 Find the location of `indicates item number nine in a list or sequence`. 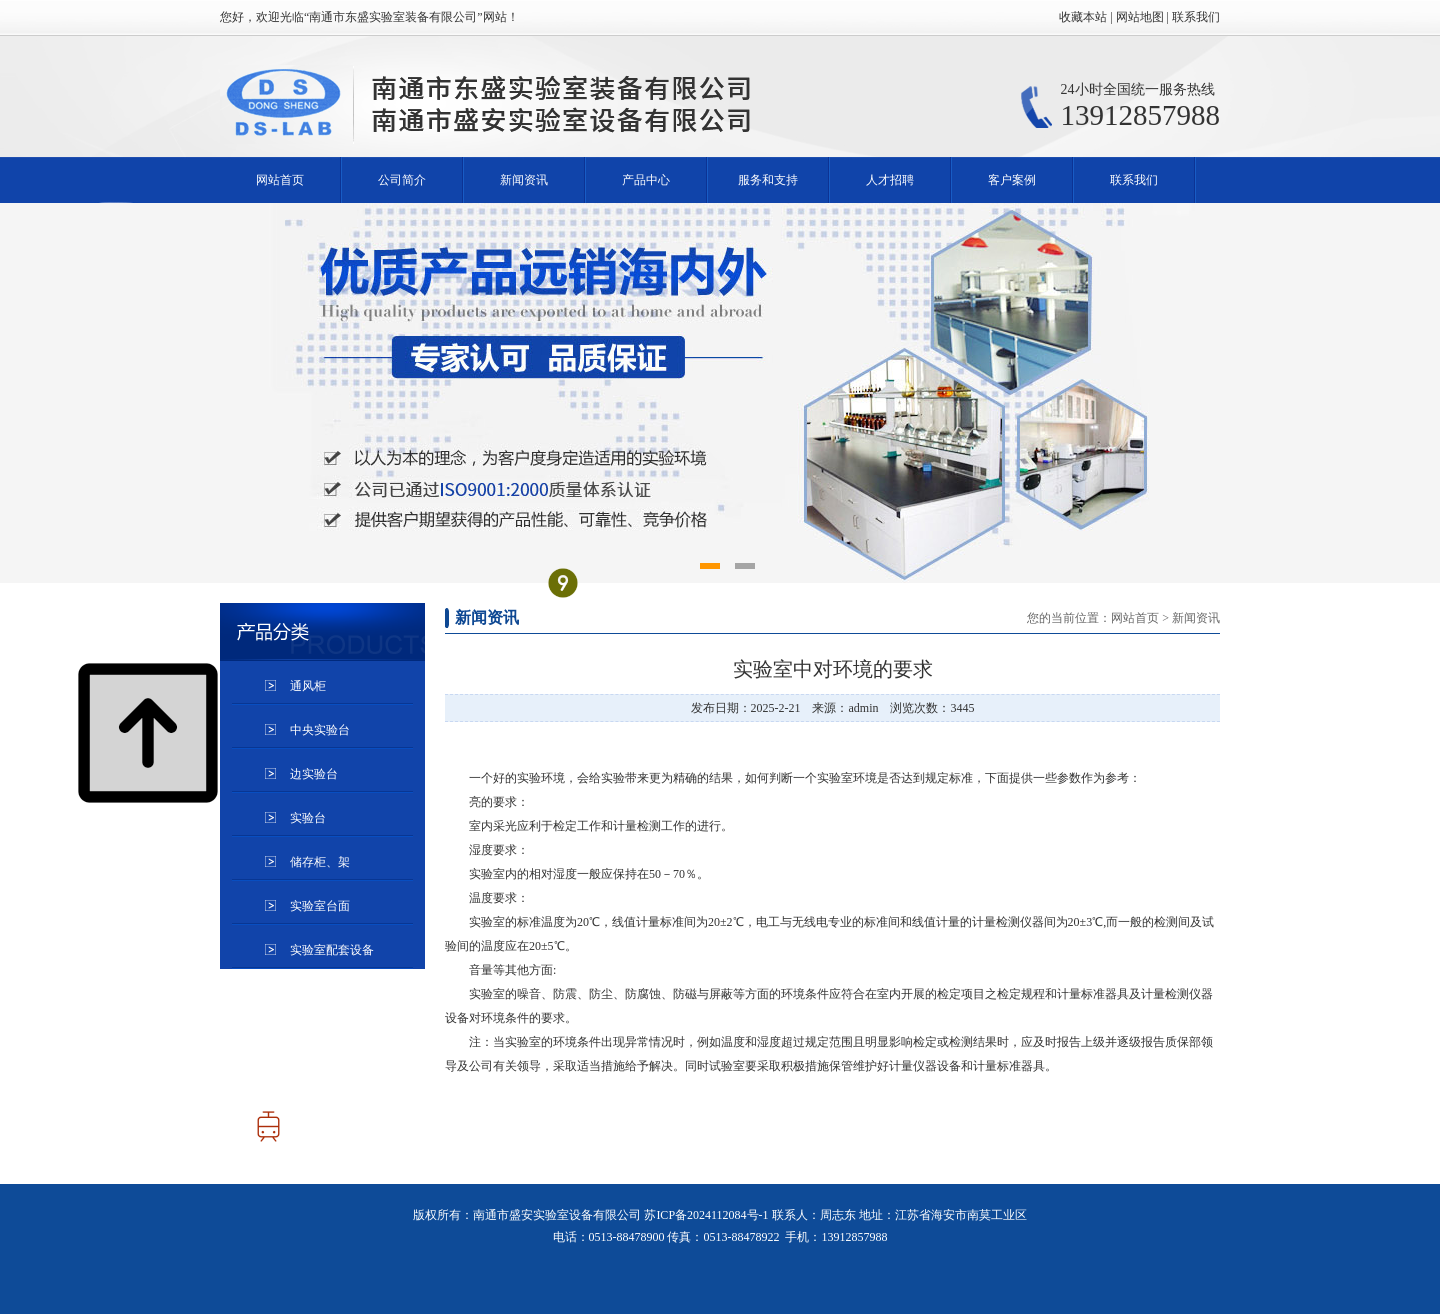

indicates item number nine in a list or sequence is located at coordinates (563, 583).